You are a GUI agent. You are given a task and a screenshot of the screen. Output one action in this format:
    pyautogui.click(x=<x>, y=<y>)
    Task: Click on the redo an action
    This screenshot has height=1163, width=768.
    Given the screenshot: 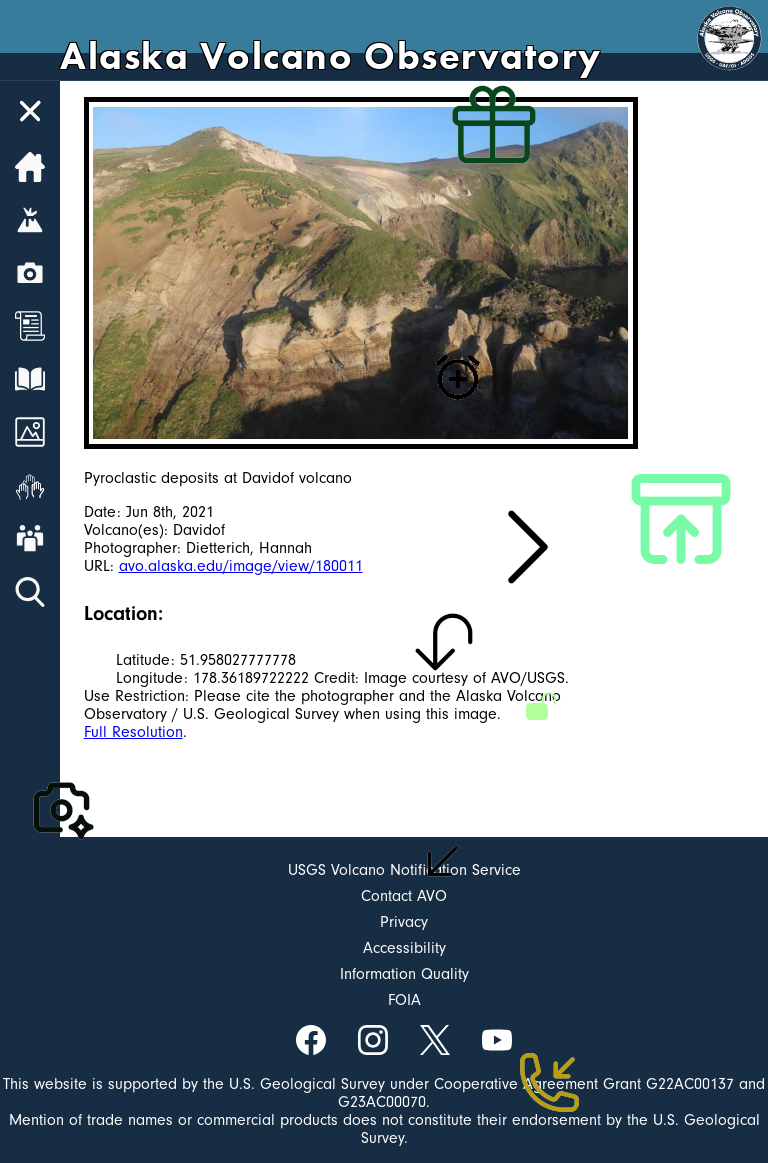 What is the action you would take?
    pyautogui.click(x=444, y=642)
    